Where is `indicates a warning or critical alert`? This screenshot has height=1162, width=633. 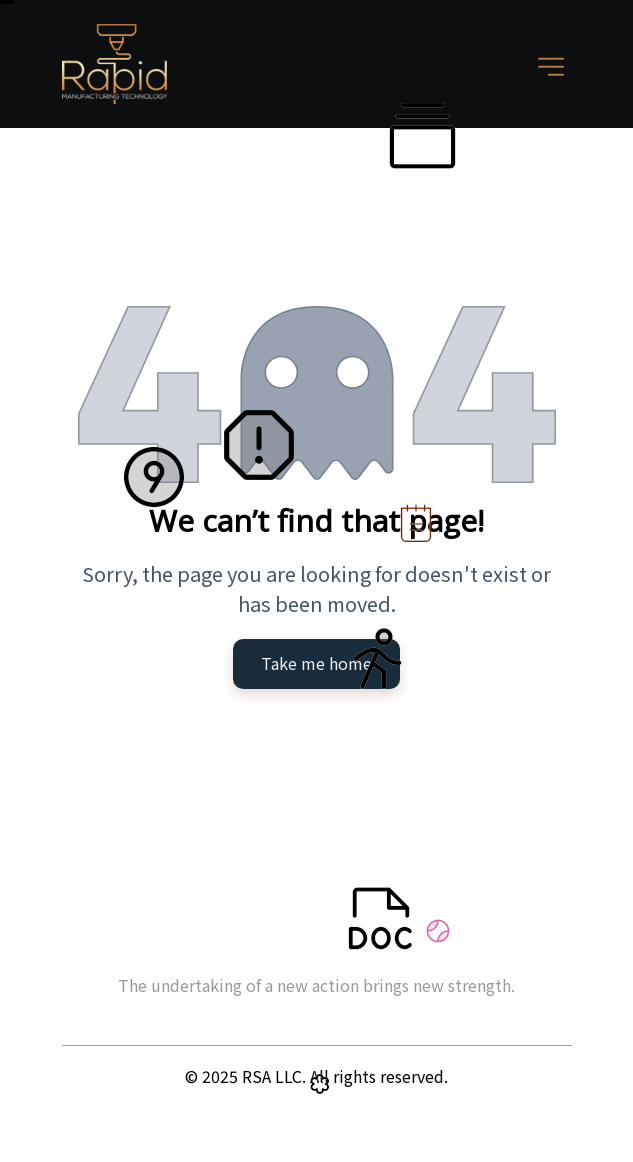 indicates a warning or critical alert is located at coordinates (259, 445).